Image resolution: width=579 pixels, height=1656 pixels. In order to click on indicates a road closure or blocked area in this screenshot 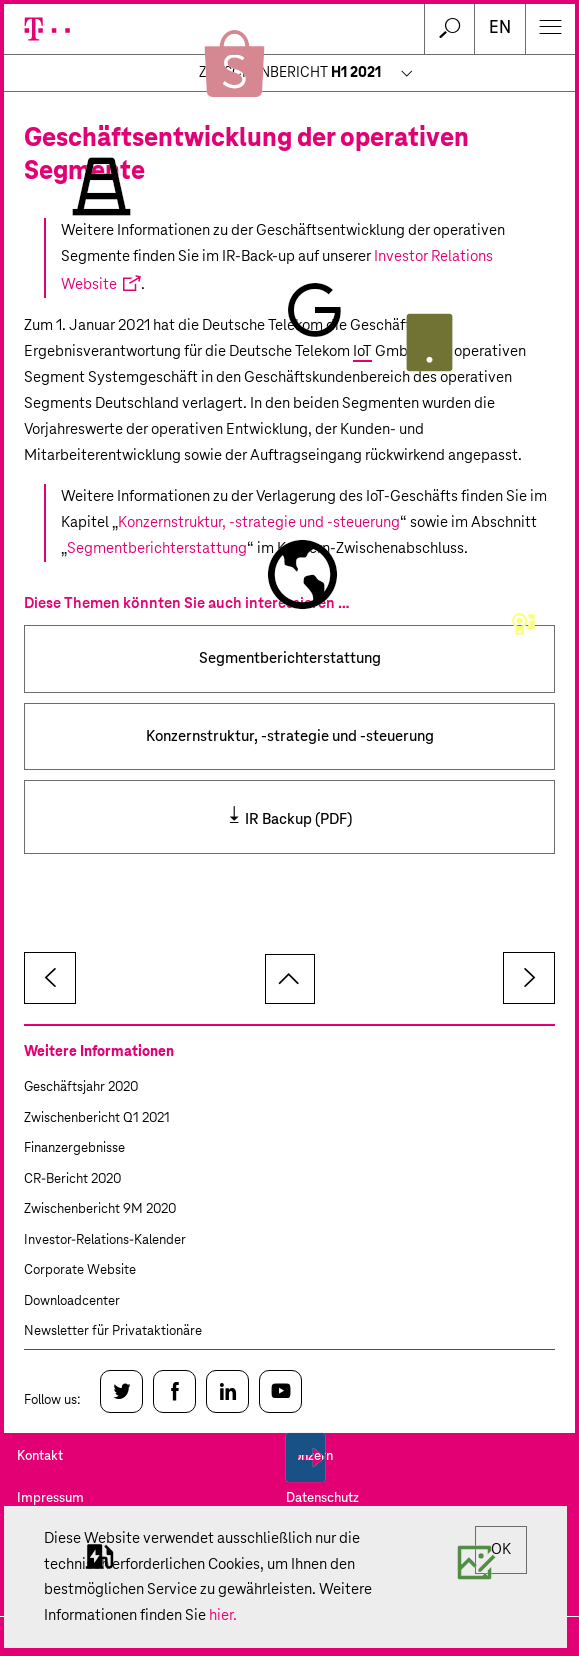, I will do `click(101, 186)`.